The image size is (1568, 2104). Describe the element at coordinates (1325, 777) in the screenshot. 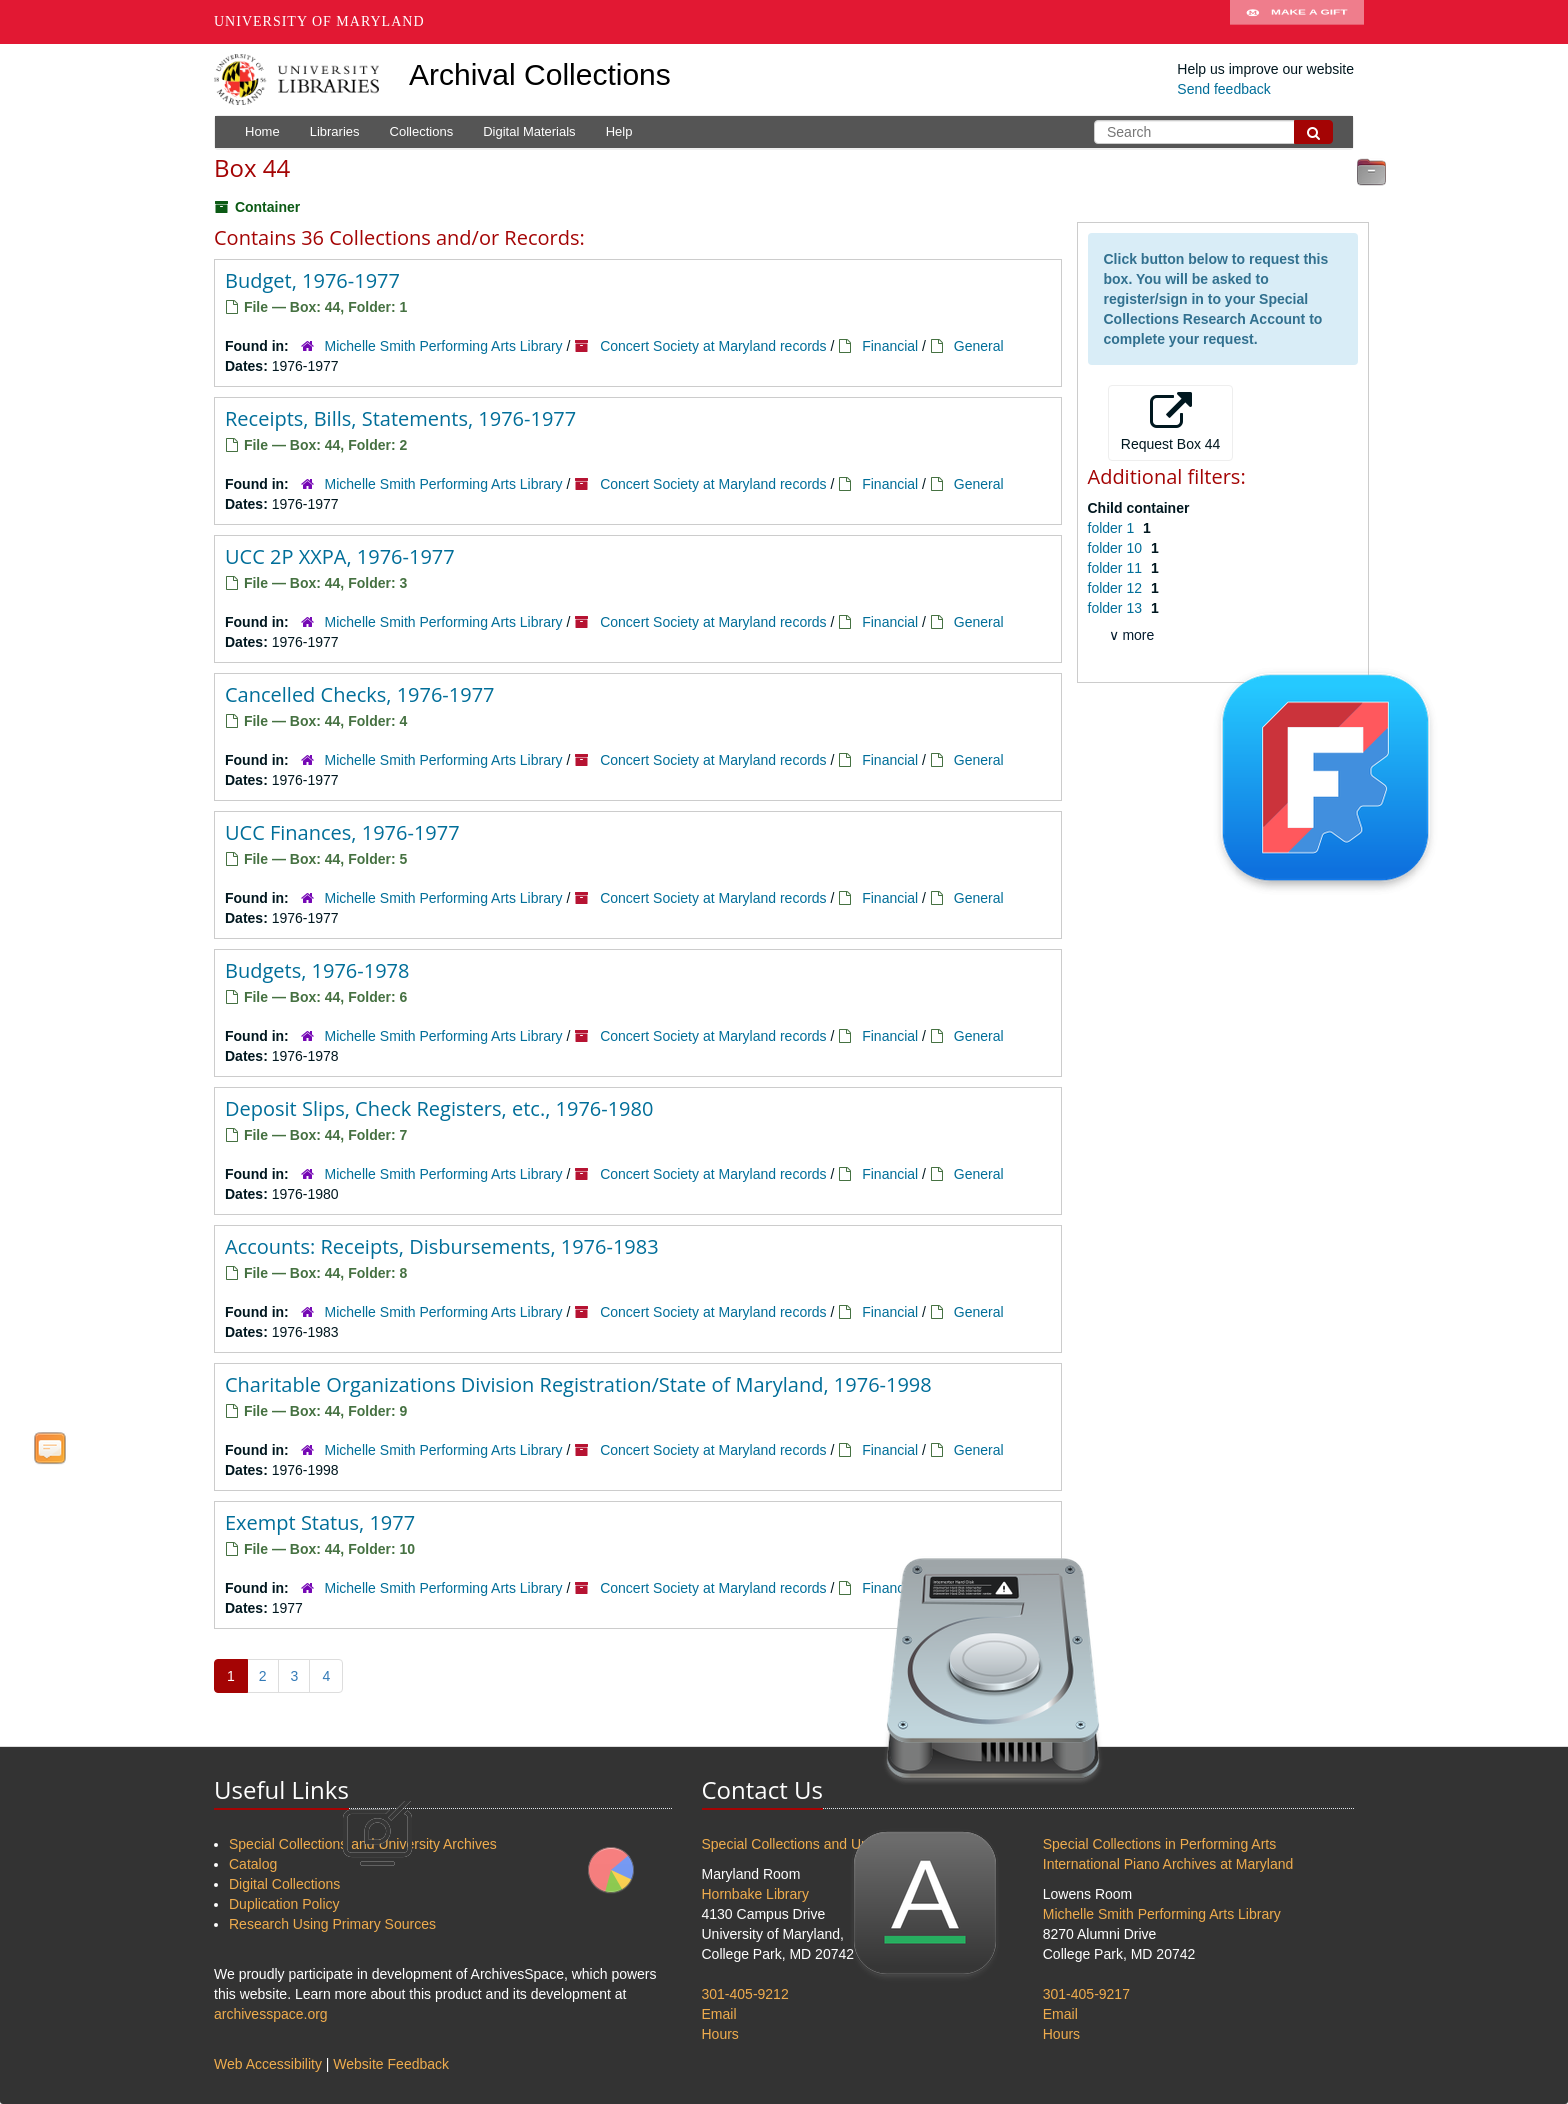

I see `open FreeCAD application` at that location.